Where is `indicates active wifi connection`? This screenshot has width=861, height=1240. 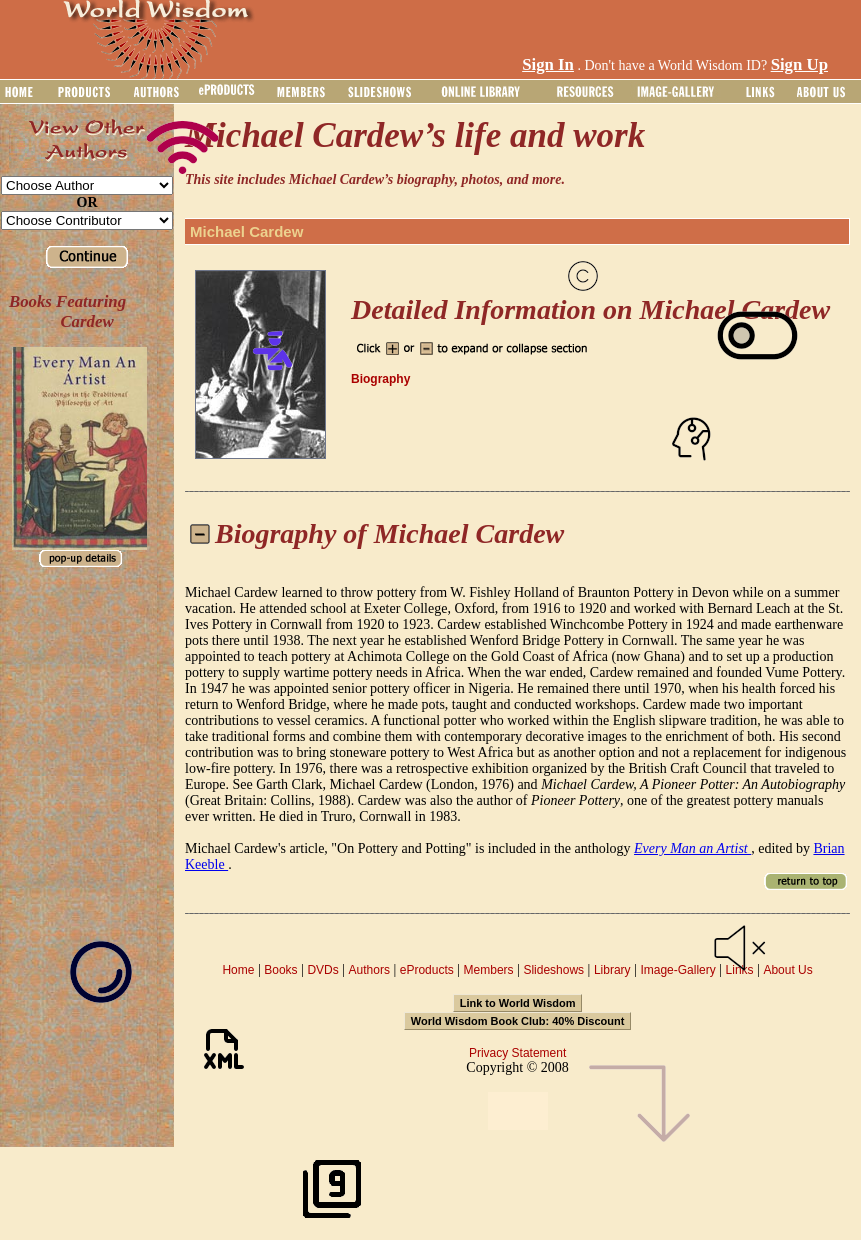 indicates active wifi connection is located at coordinates (182, 147).